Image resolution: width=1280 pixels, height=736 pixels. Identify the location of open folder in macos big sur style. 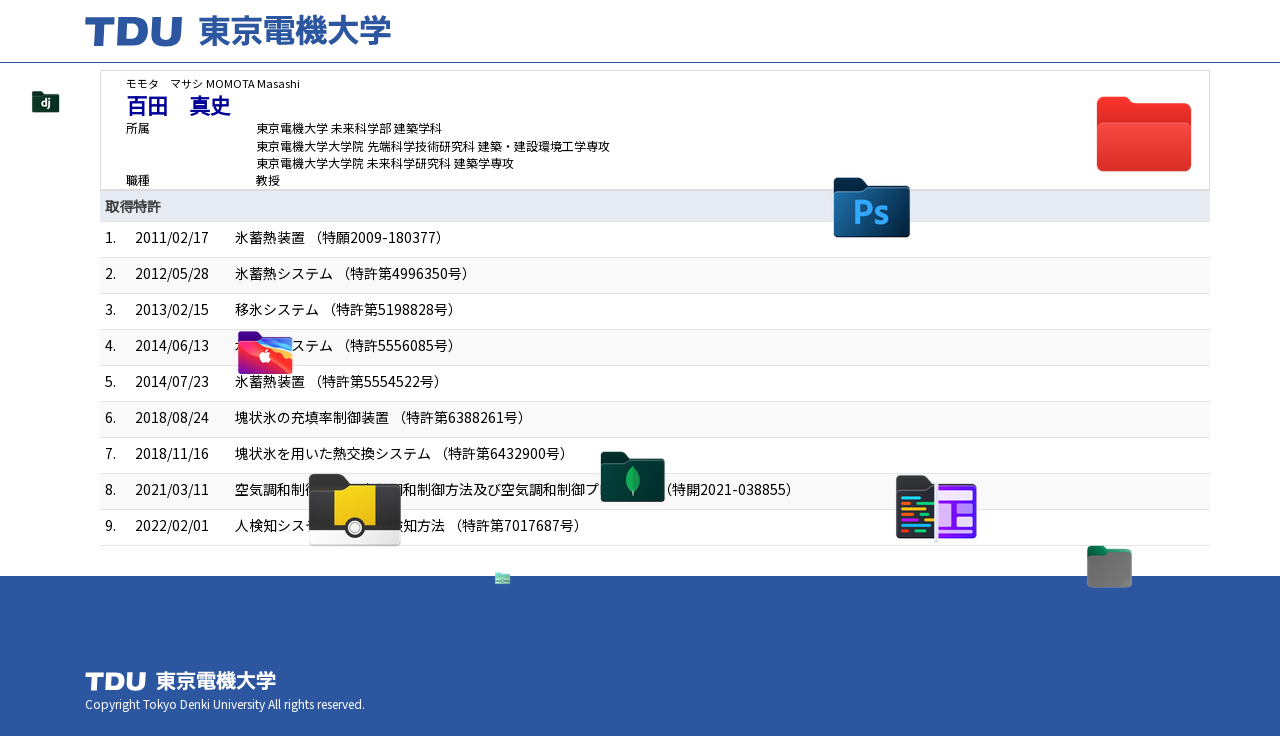
(265, 354).